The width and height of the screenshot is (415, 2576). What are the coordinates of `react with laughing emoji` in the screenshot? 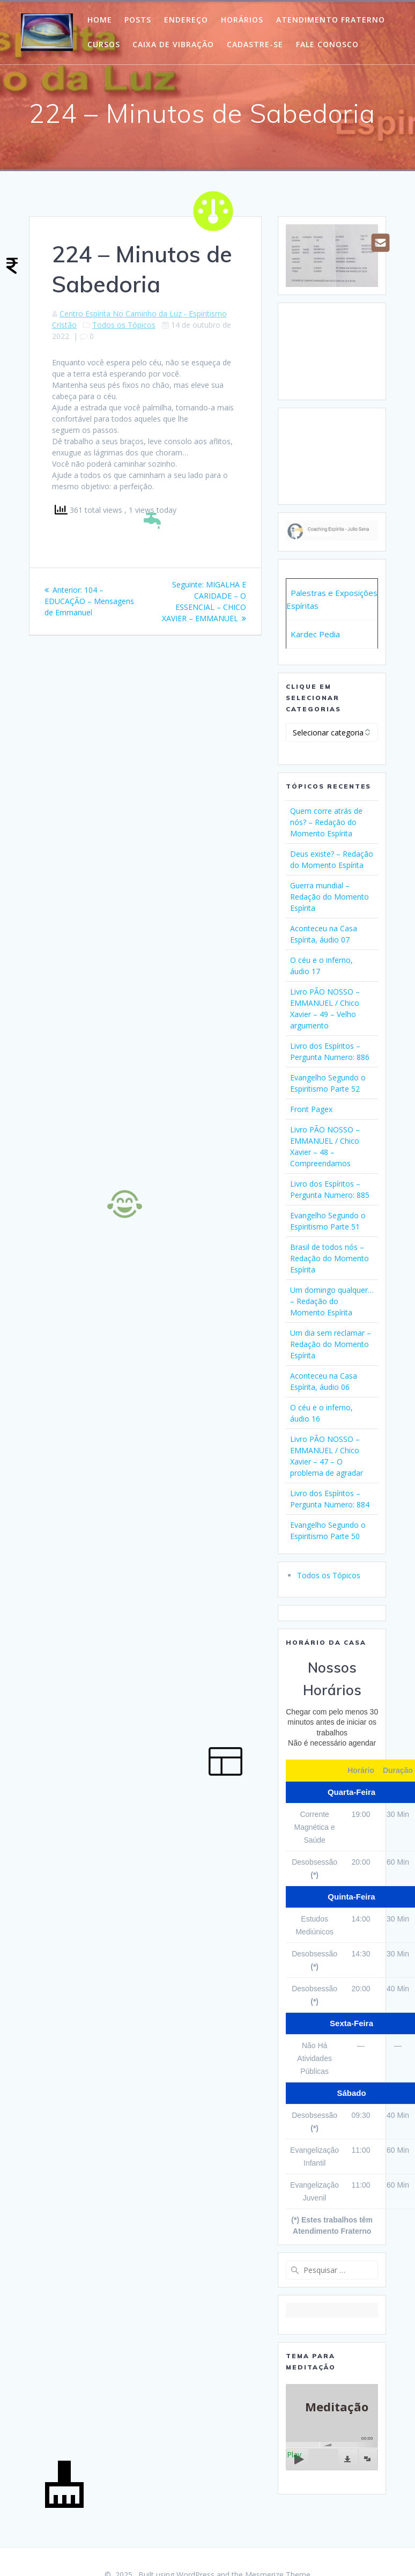 It's located at (124, 1204).